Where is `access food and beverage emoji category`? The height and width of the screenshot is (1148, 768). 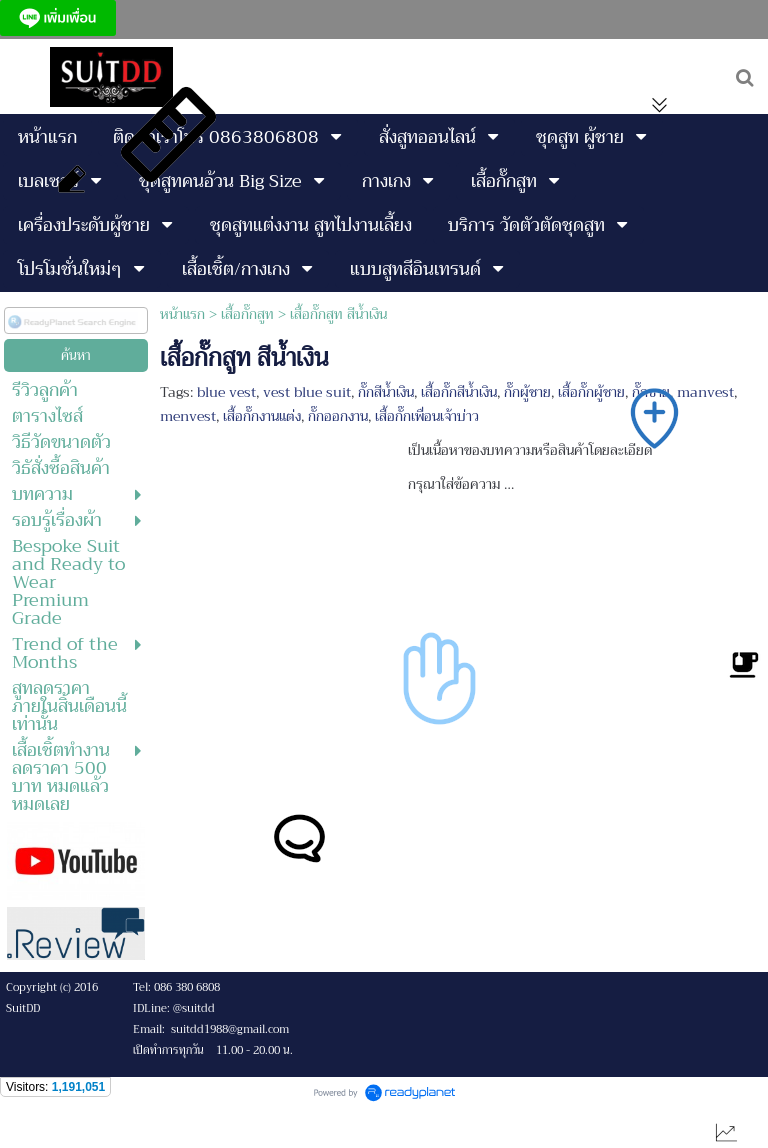
access food and beverage emoji category is located at coordinates (744, 665).